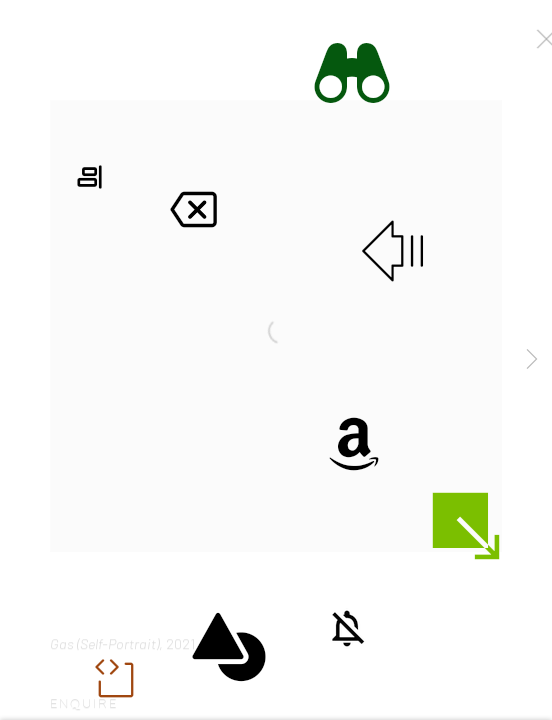  I want to click on search or explore content, so click(352, 73).